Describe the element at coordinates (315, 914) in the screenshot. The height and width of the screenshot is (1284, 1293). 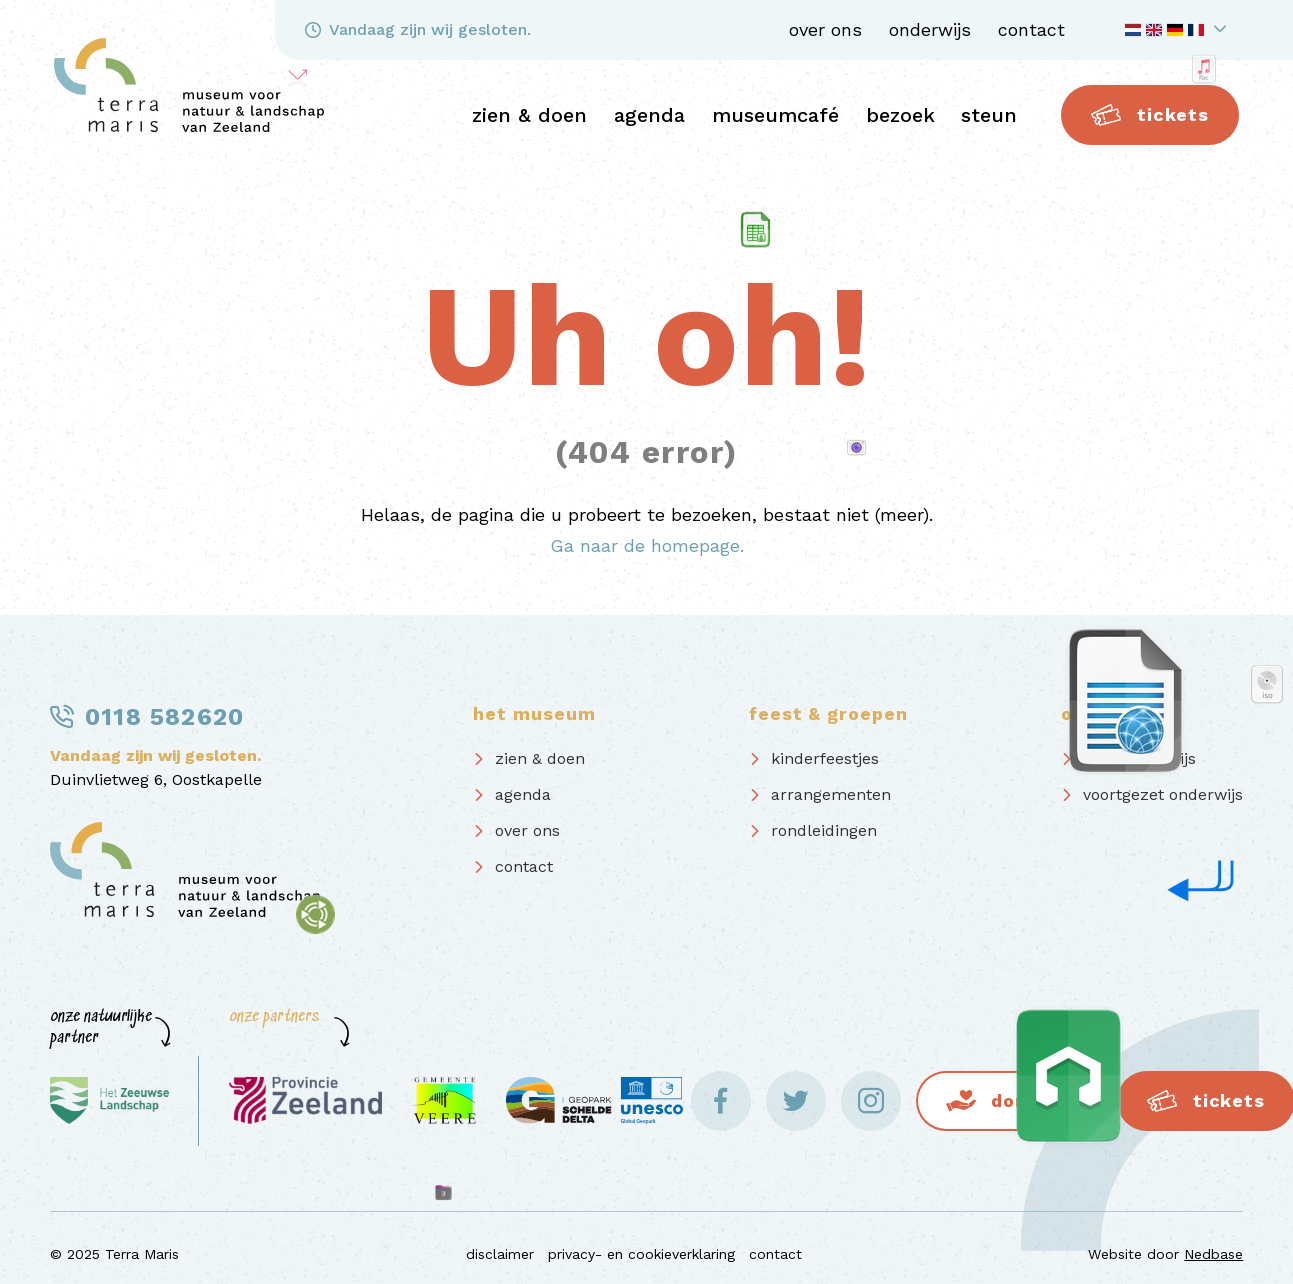
I see `ubuntu mate logo or branding indicator` at that location.